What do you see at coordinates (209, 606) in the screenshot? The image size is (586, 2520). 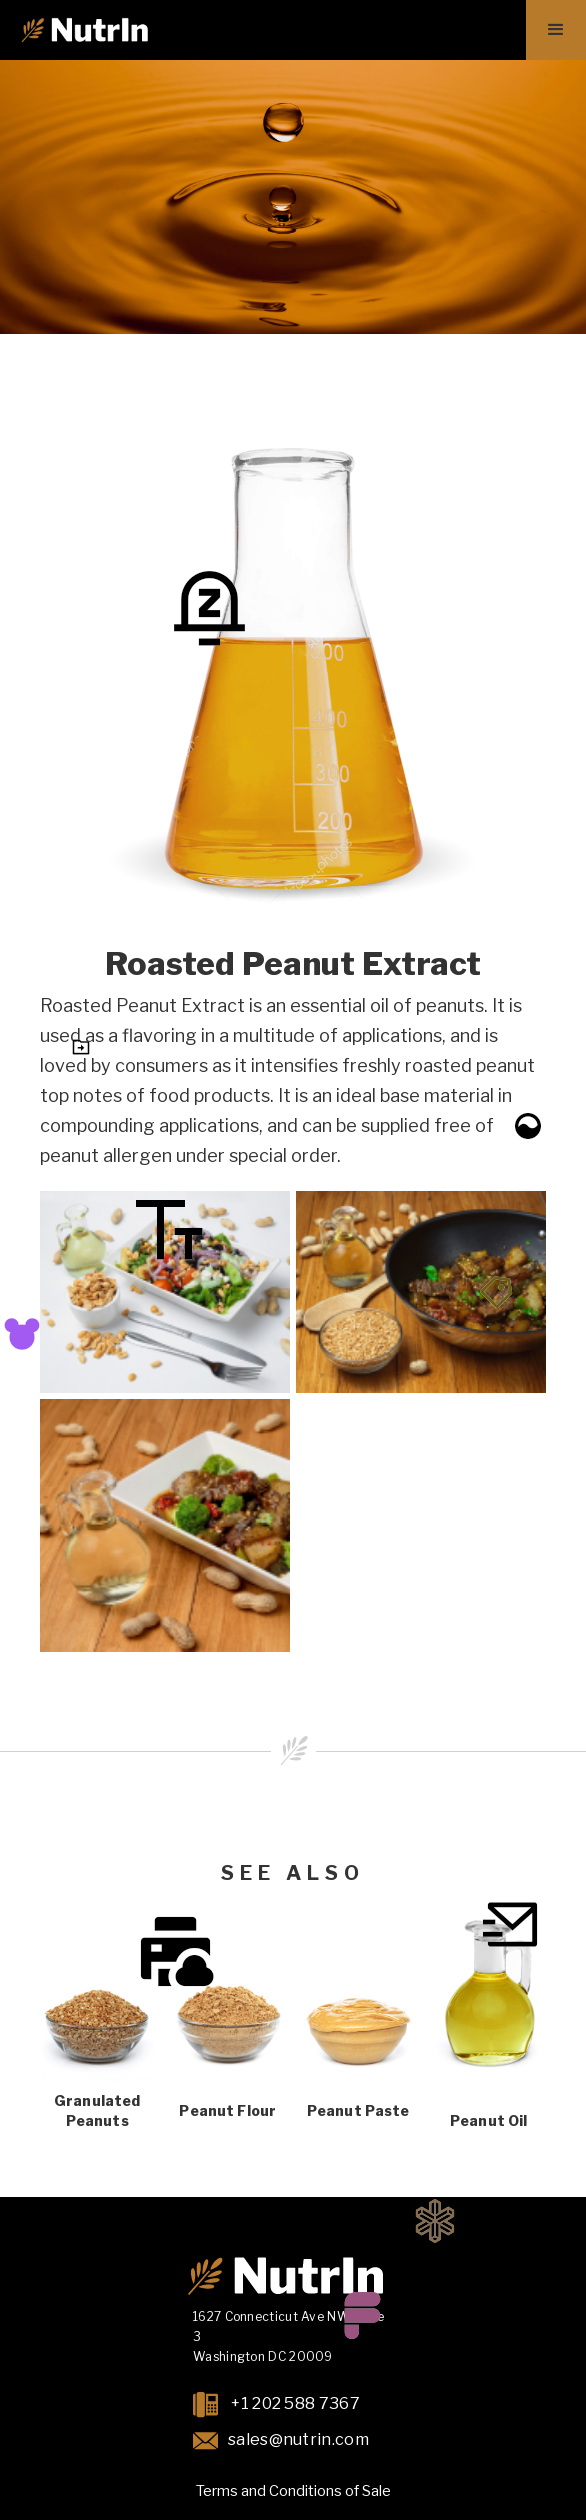 I see `snooze notifications temporarily` at bounding box center [209, 606].